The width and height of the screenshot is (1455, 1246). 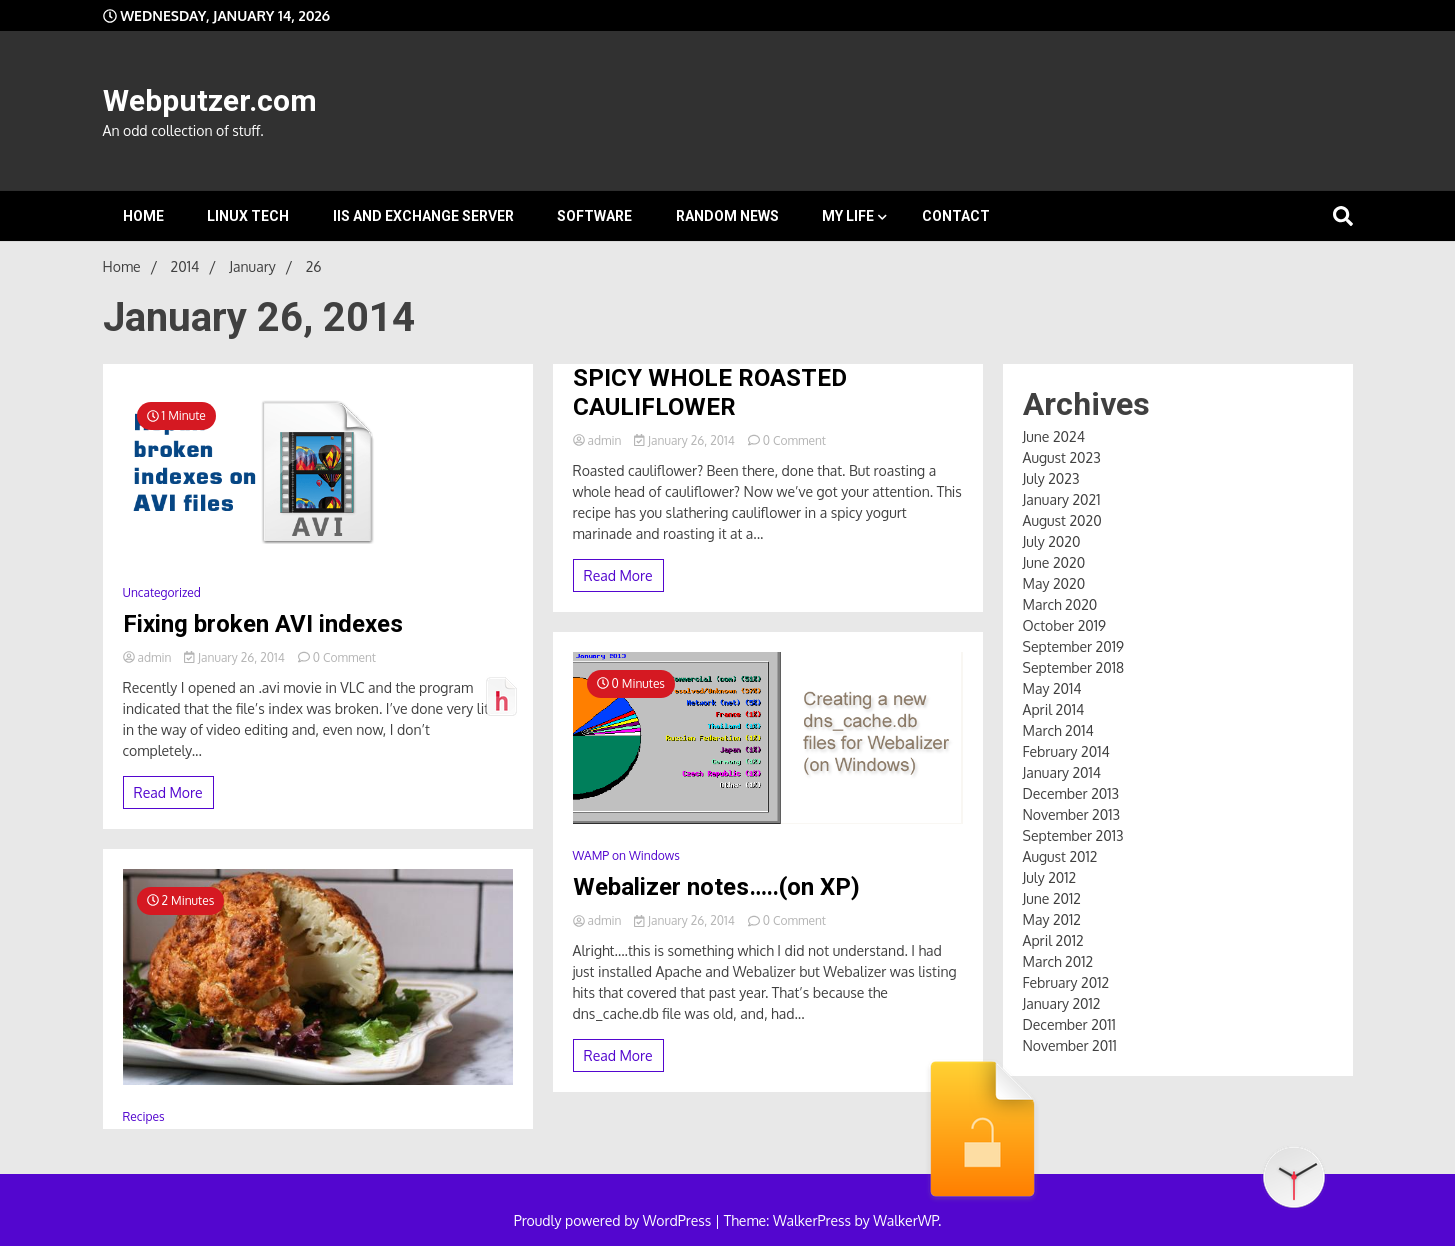 I want to click on a skgc file type associated with security or encryption, so click(x=982, y=1131).